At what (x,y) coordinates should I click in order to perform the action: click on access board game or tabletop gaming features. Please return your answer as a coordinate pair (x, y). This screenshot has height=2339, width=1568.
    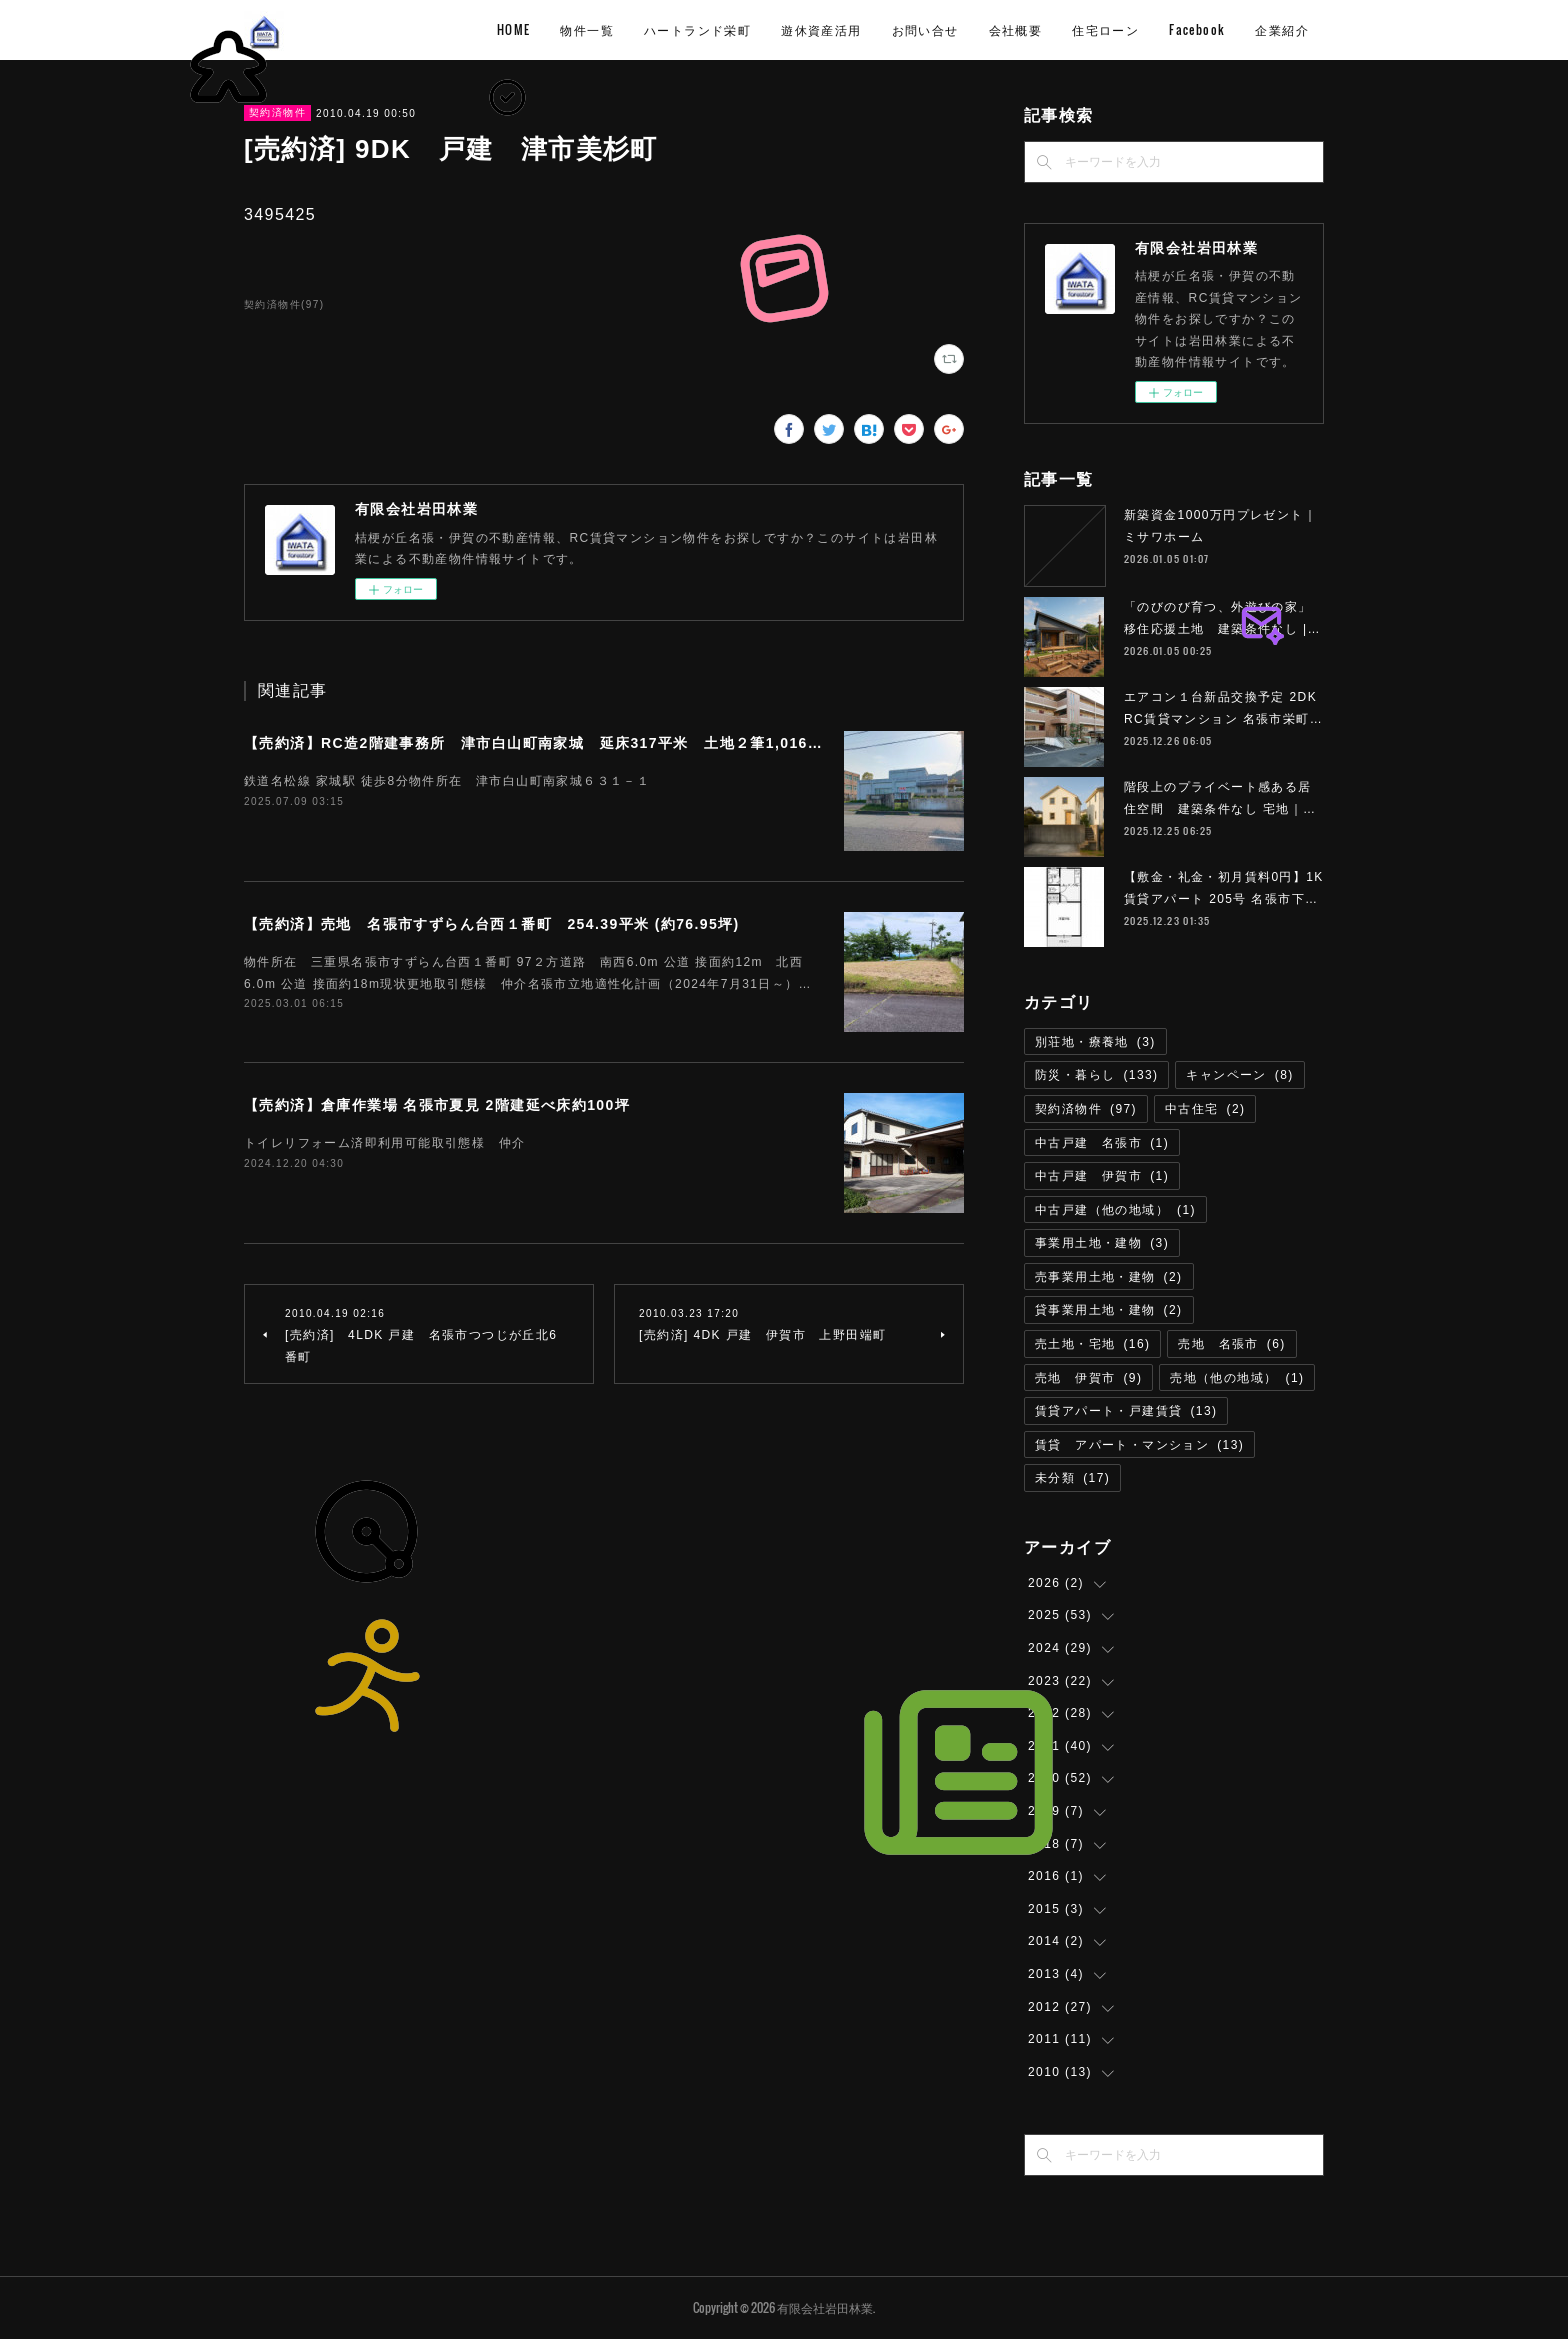
    Looking at the image, I should click on (228, 68).